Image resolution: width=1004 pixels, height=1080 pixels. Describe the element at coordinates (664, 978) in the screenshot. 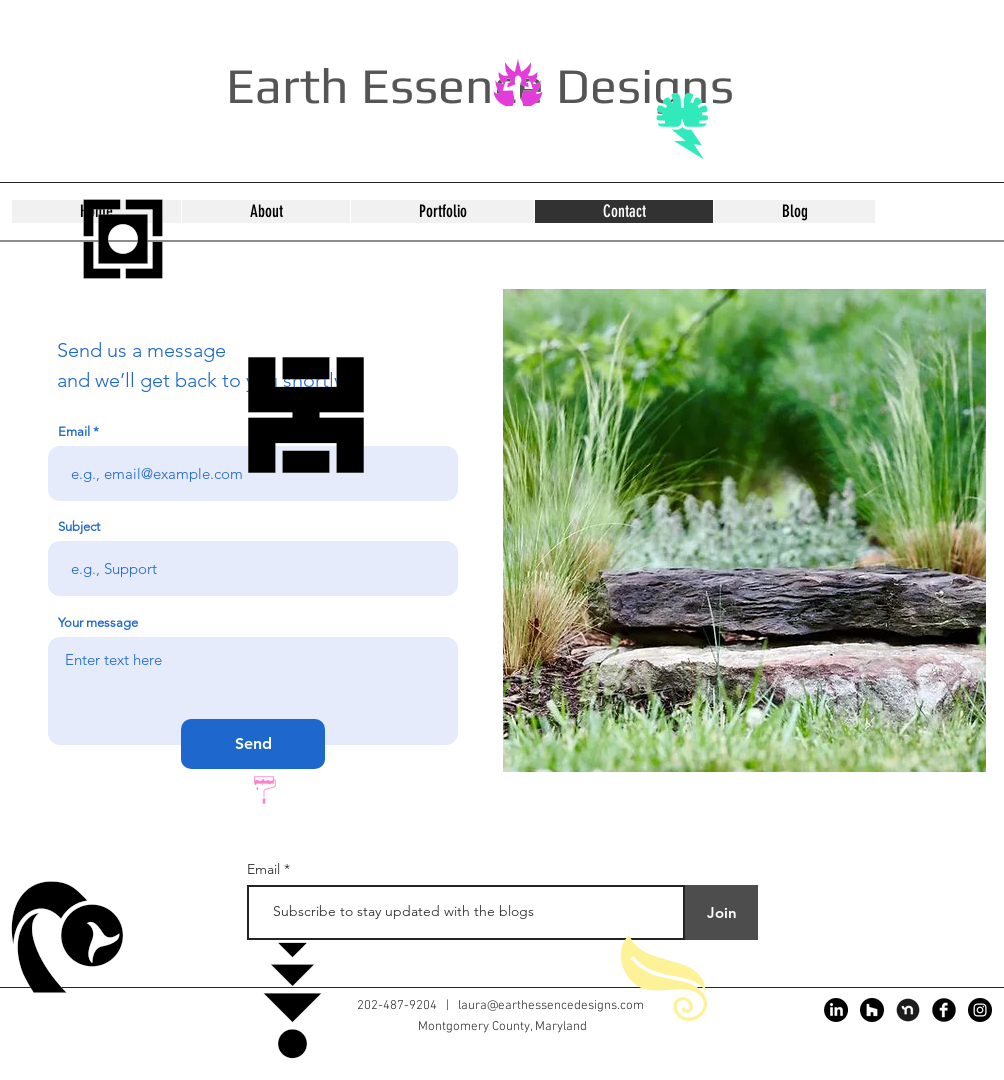

I see `indicates natural or organic content` at that location.